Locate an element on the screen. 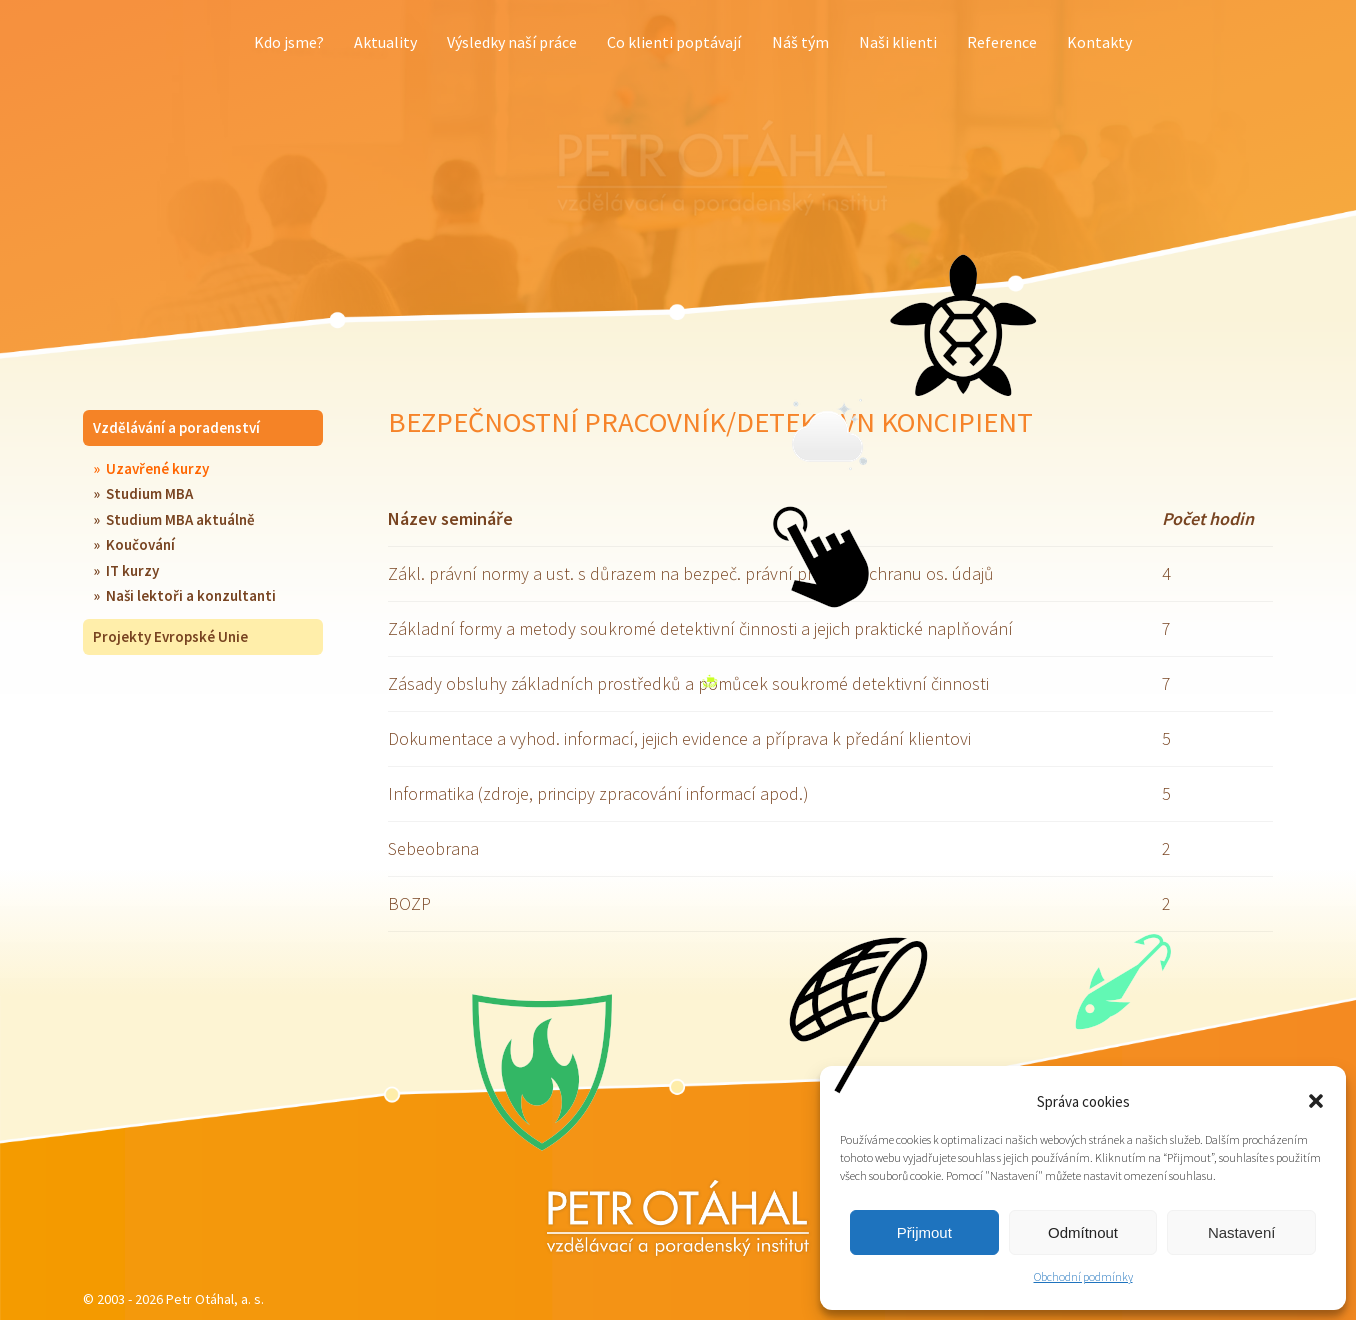 This screenshot has width=1356, height=1320. activate fire protection or resistance is located at coordinates (541, 1072).